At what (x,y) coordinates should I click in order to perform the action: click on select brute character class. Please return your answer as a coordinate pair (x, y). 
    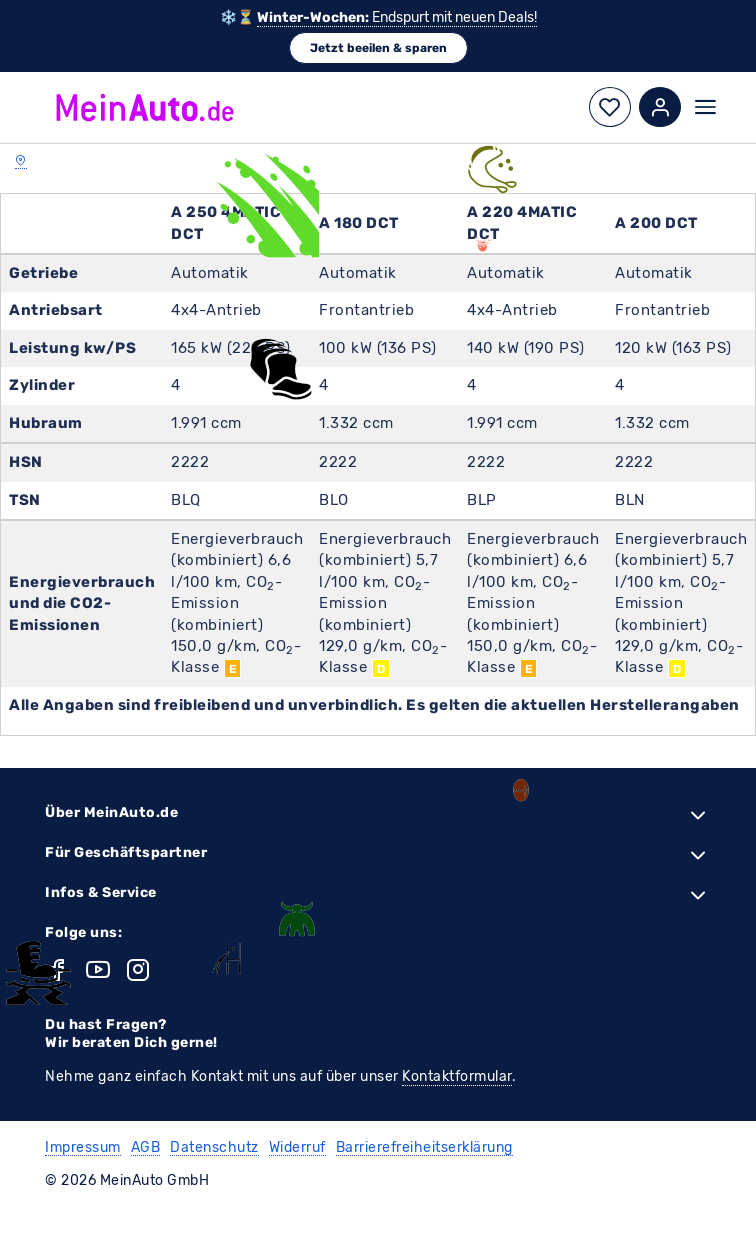
    Looking at the image, I should click on (297, 919).